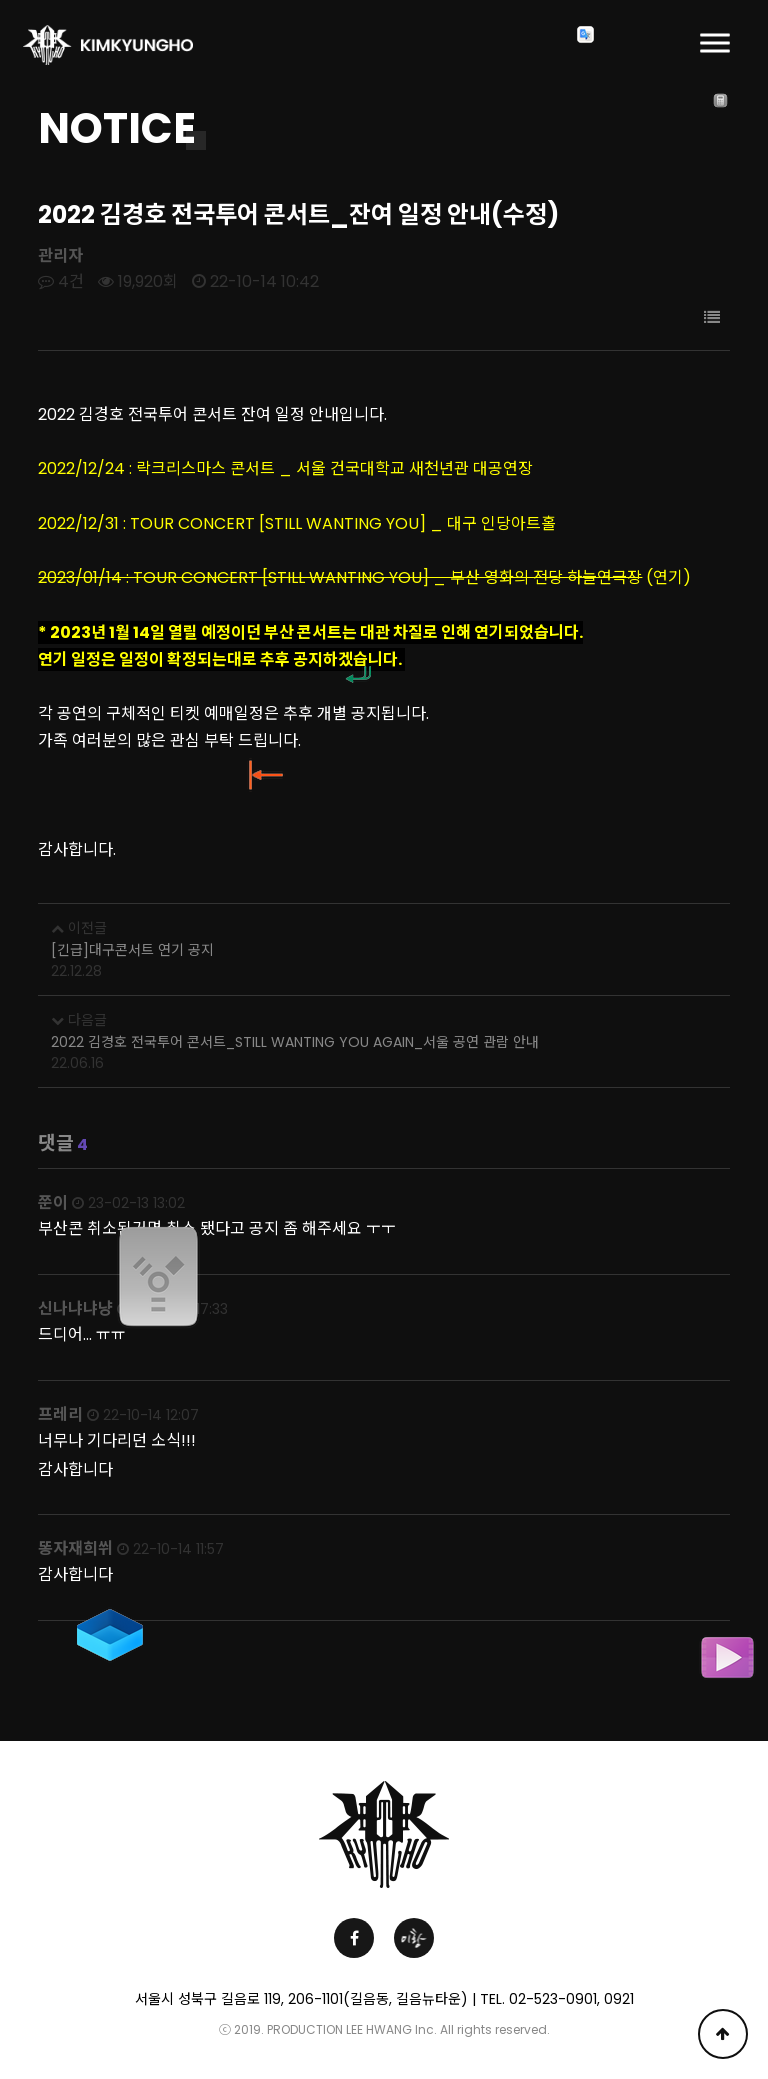 Image resolution: width=768 pixels, height=2079 pixels. Describe the element at coordinates (110, 1635) in the screenshot. I see `open windows sandbox application` at that location.